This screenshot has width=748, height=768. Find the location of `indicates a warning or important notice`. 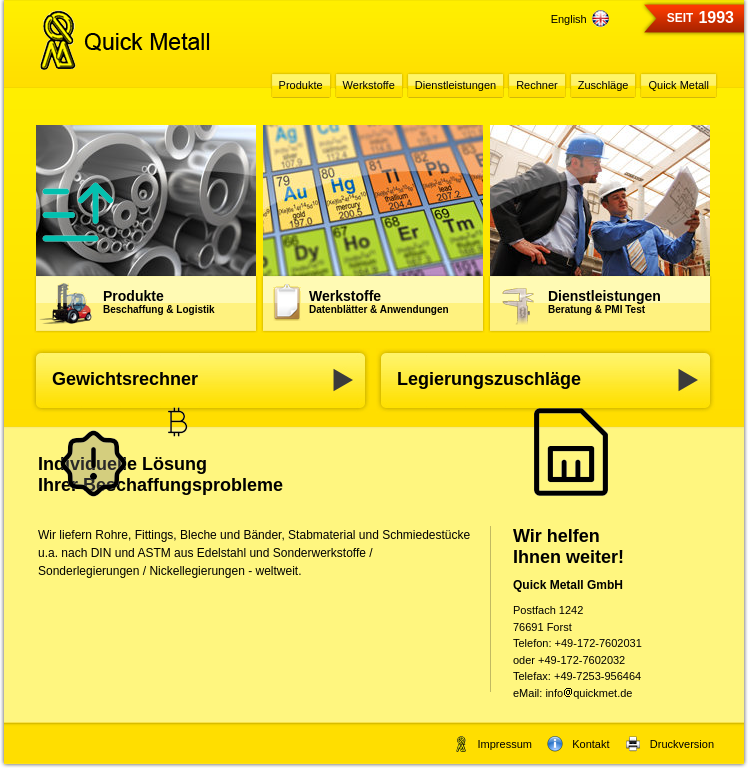

indicates a warning or important notice is located at coordinates (93, 463).